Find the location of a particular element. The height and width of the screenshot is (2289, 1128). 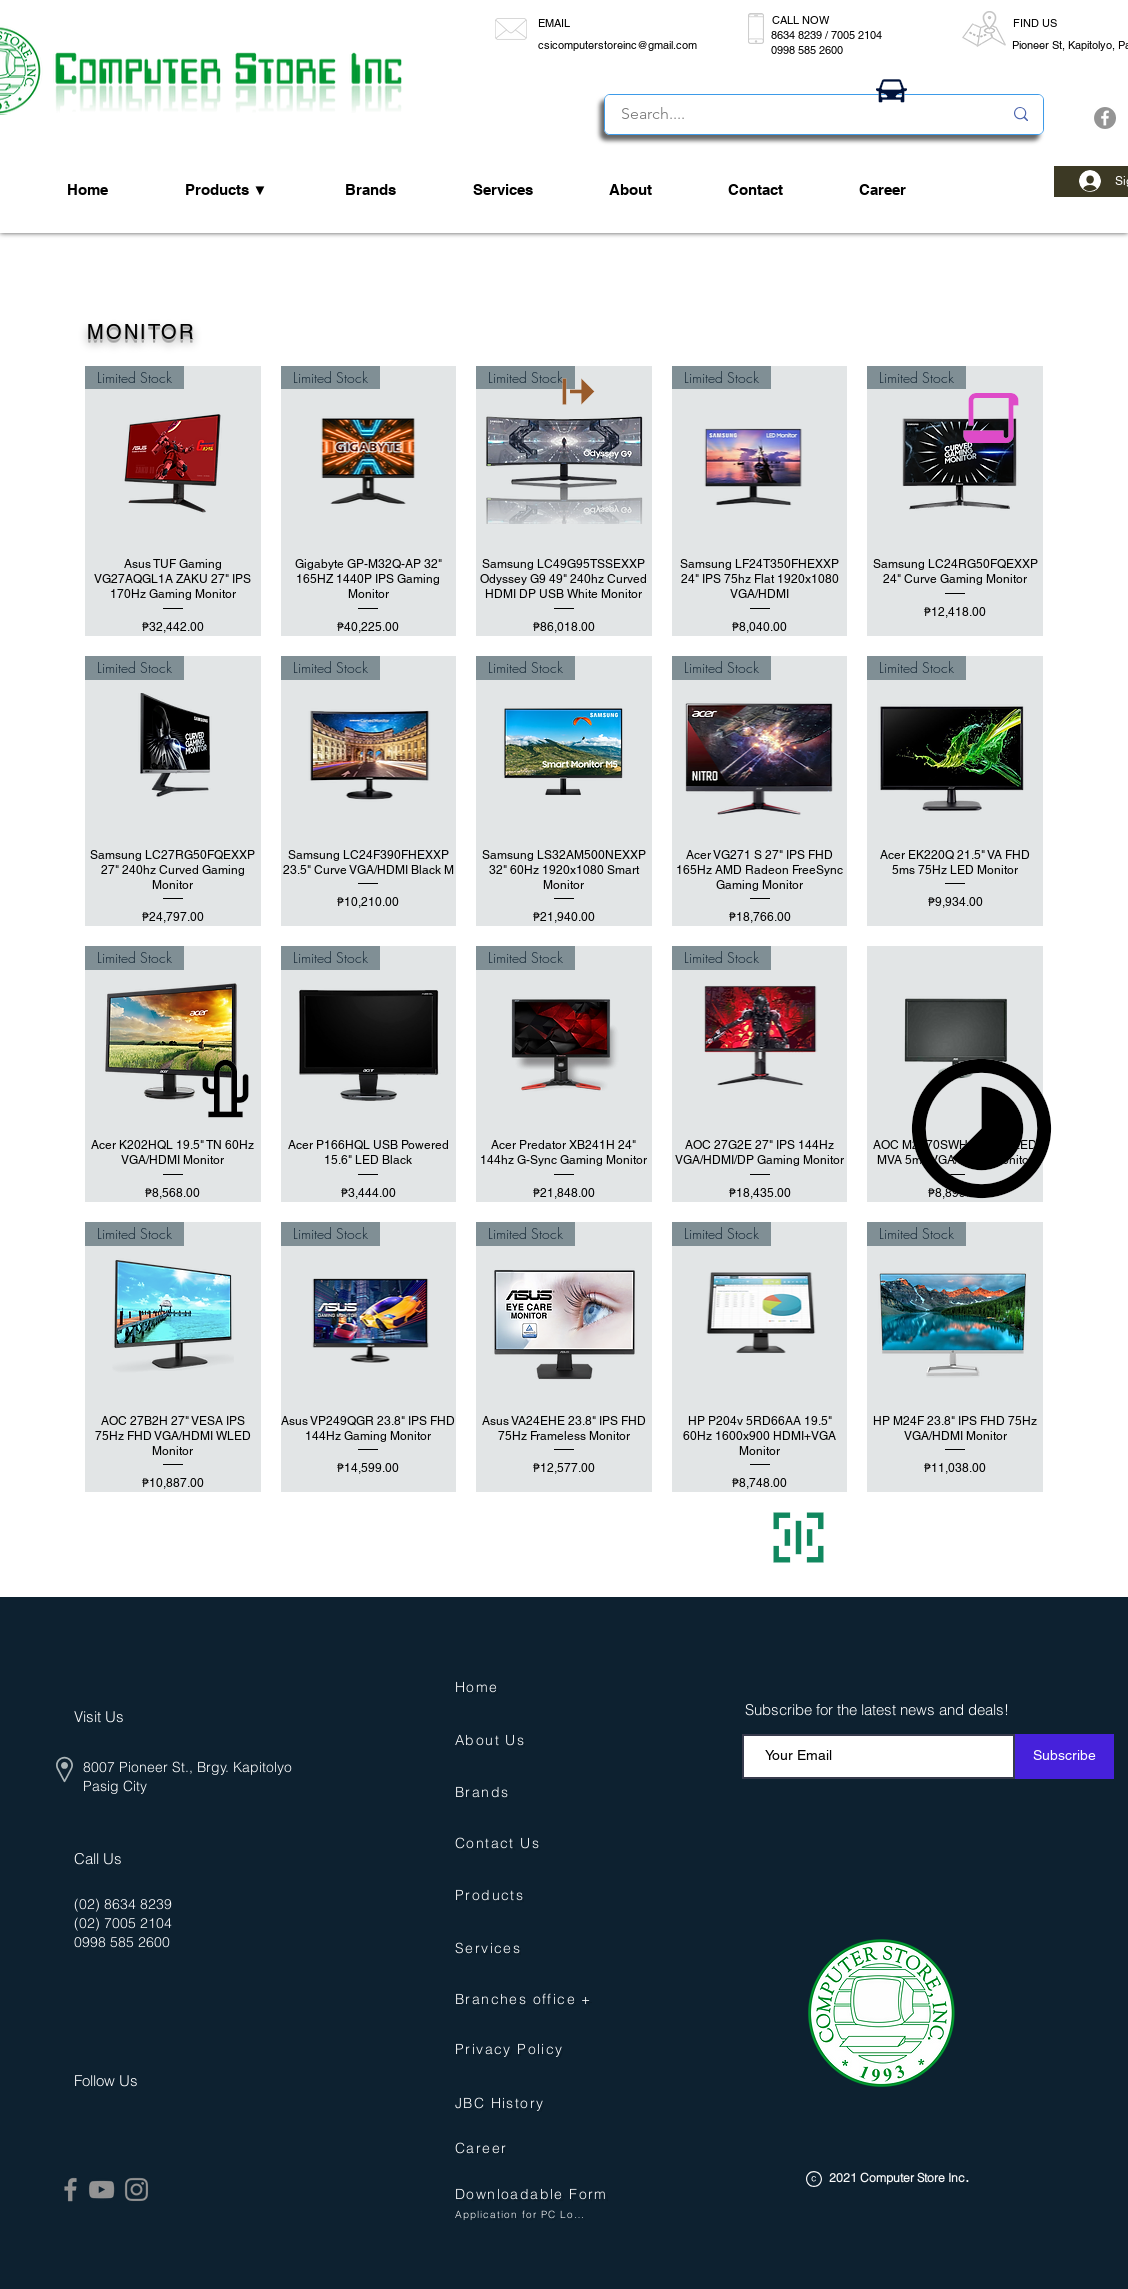

expand content to the right is located at coordinates (577, 391).